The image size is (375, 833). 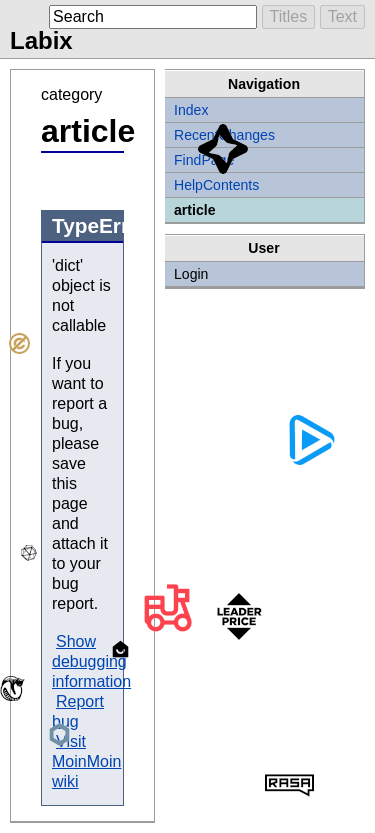 What do you see at coordinates (29, 553) in the screenshot?
I see `open SageMath mathematical software` at bounding box center [29, 553].